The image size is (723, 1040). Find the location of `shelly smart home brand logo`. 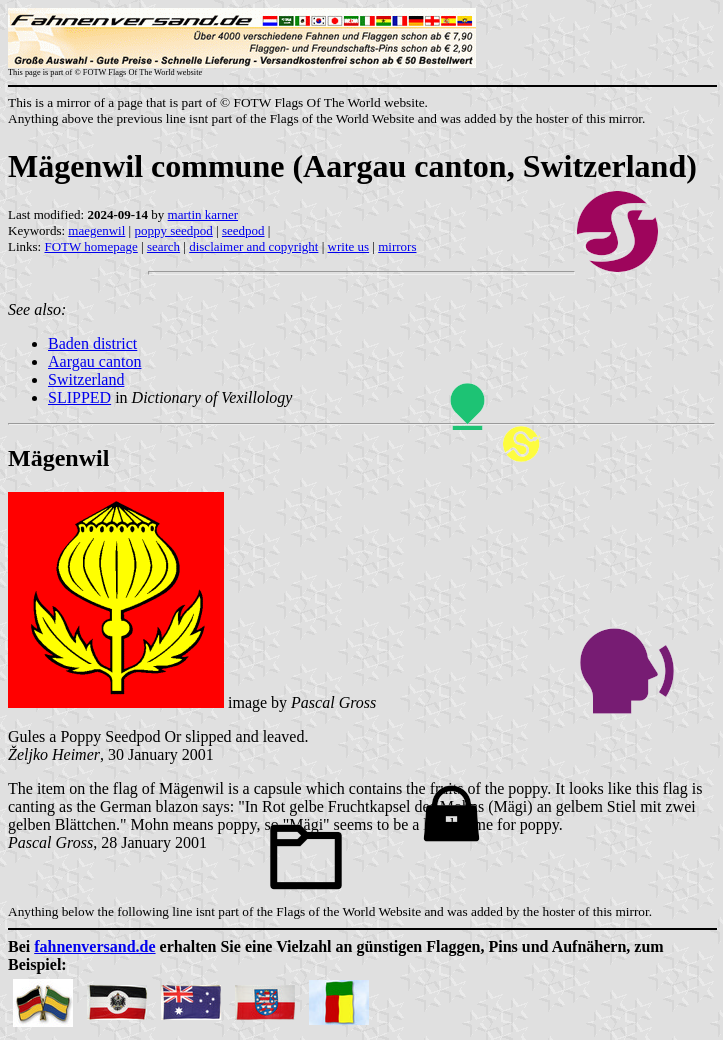

shelly smart home brand logo is located at coordinates (617, 231).